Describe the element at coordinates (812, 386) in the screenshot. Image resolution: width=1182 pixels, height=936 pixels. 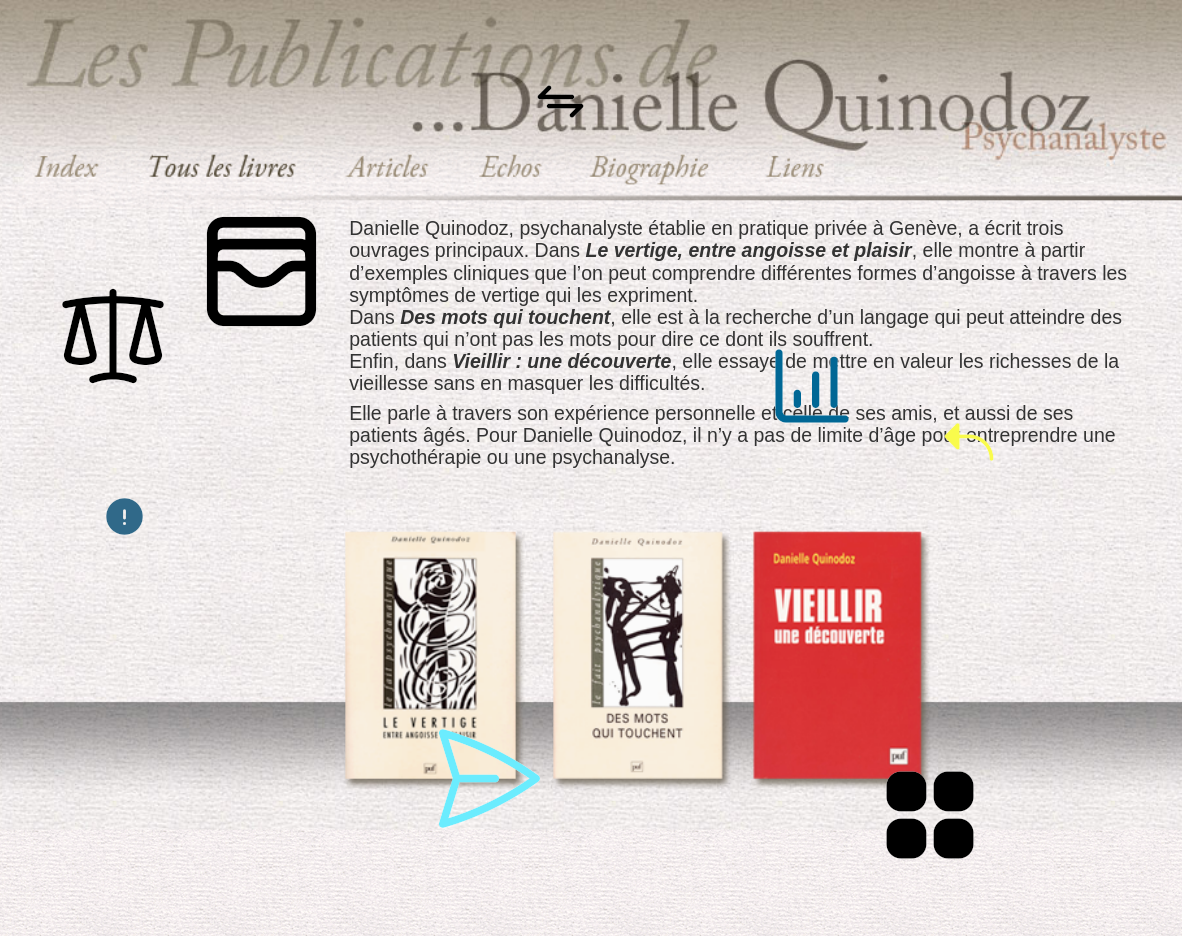
I see `view analytics or statistics` at that location.